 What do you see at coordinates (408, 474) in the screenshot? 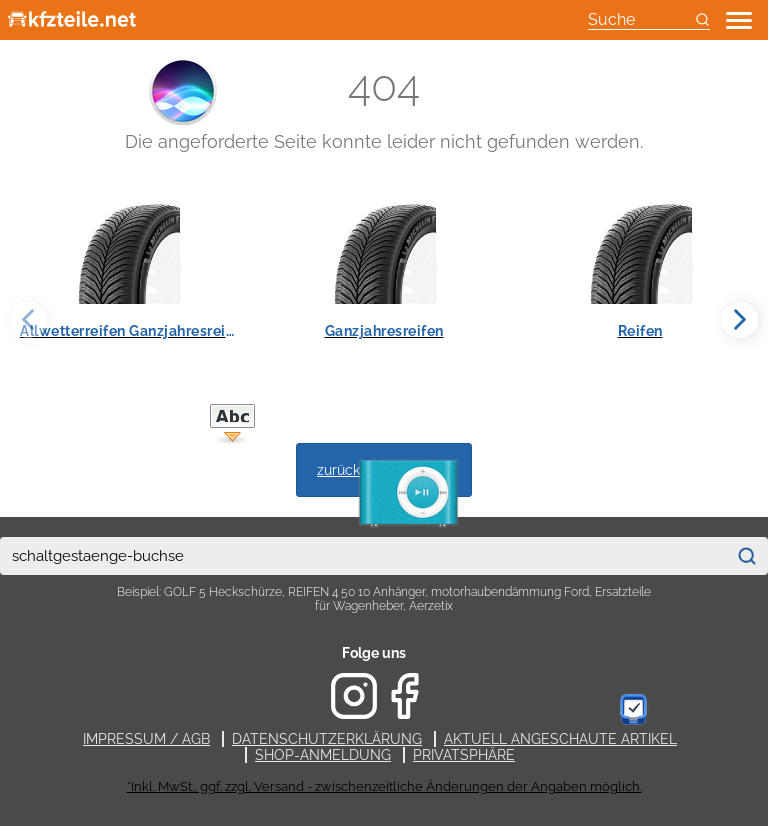
I see `iPod shuffle device connected` at bounding box center [408, 474].